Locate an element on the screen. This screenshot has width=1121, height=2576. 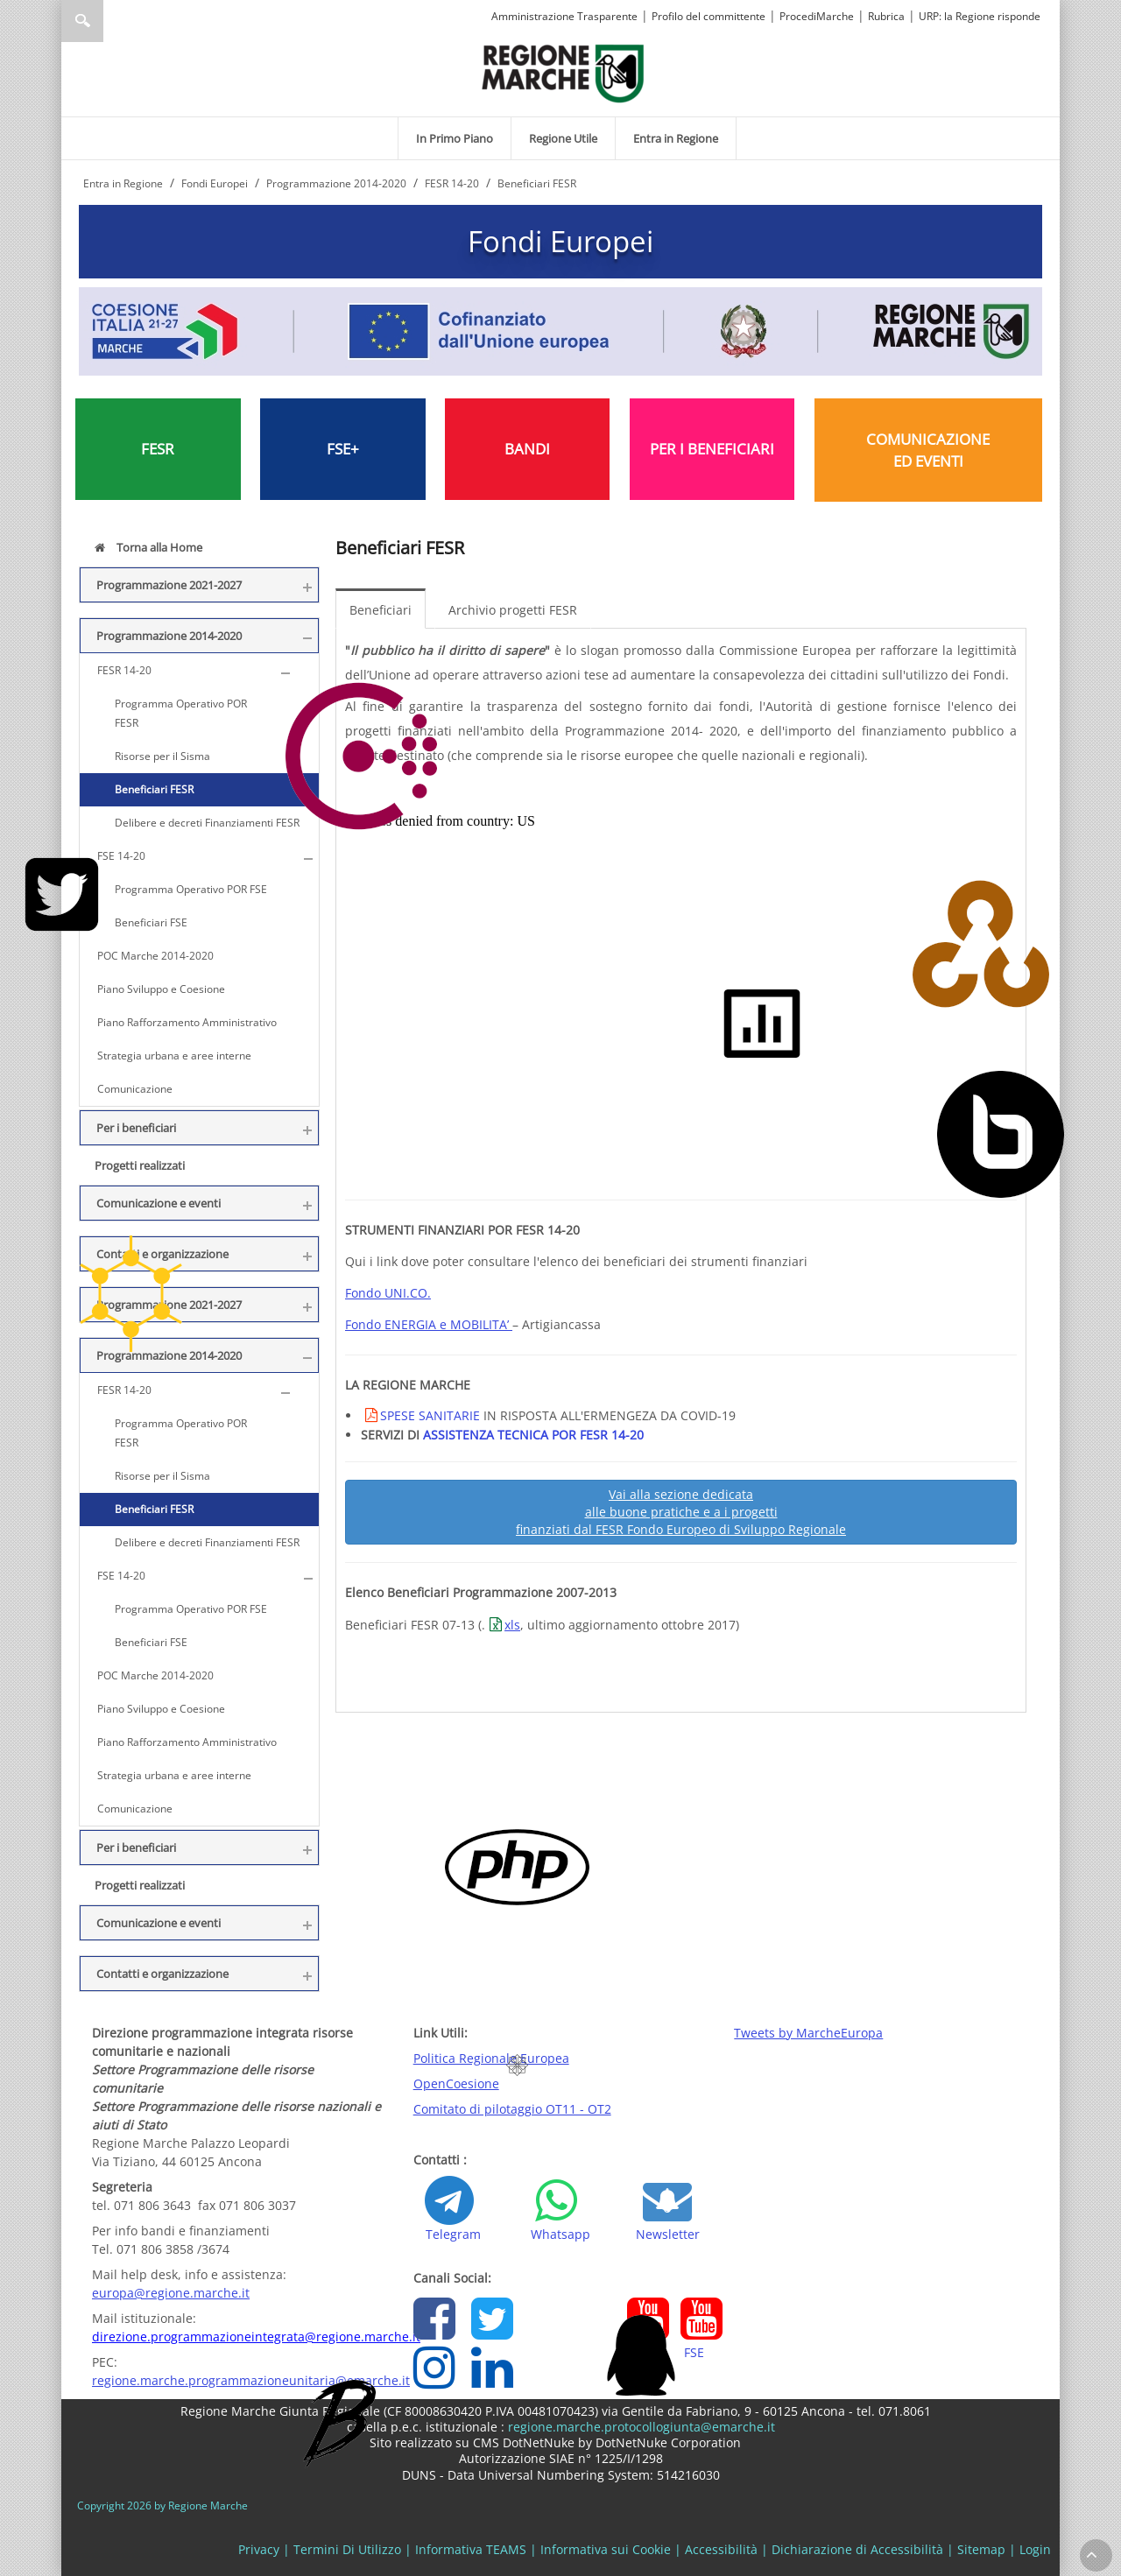
CentOS Linux distribution logo is located at coordinates (517, 2065).